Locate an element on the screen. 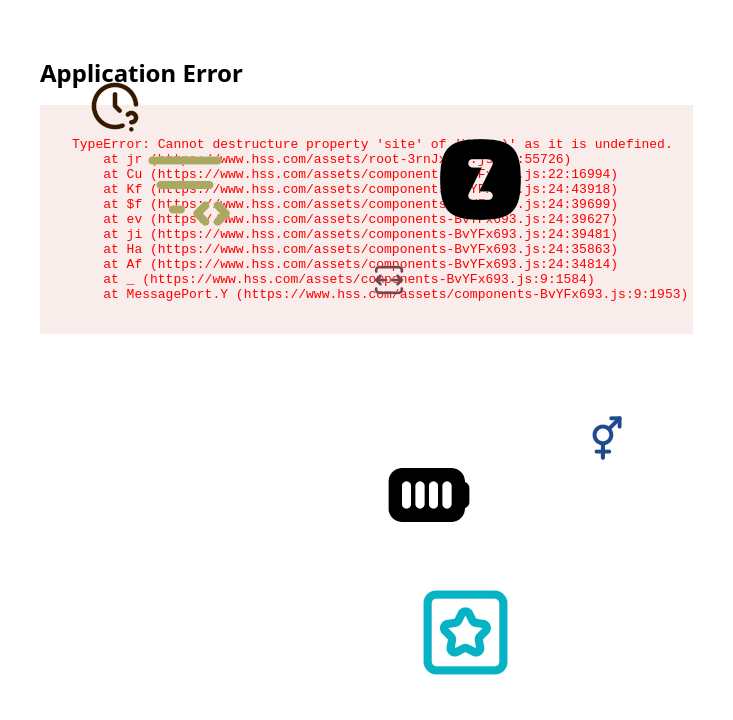 The height and width of the screenshot is (720, 733). filter results by code or script is located at coordinates (185, 185).